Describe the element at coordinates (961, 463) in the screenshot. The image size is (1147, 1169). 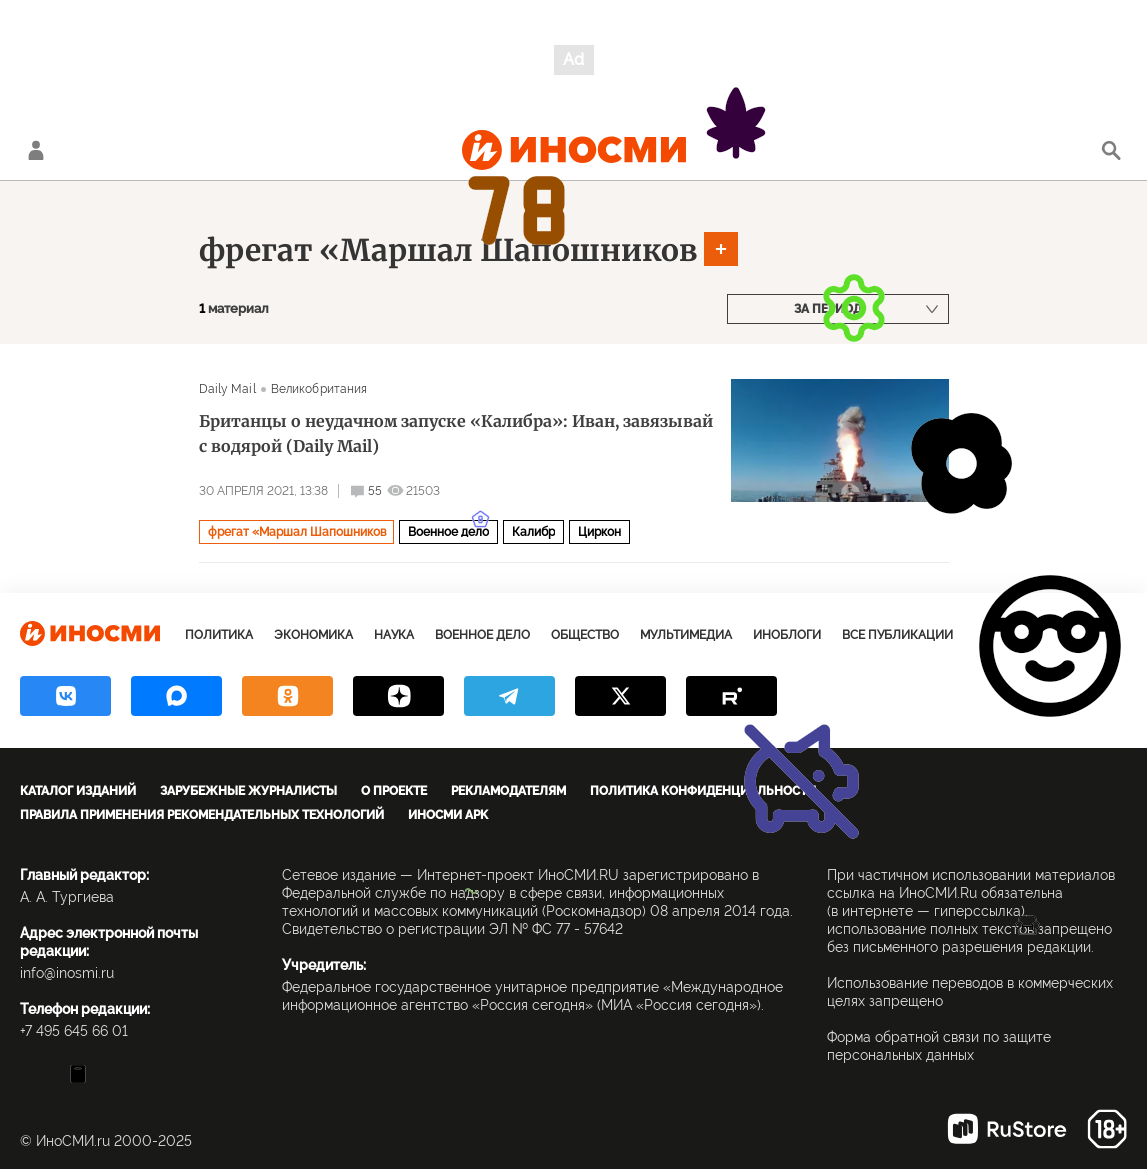
I see `indicates breakfast or morning meal options` at that location.